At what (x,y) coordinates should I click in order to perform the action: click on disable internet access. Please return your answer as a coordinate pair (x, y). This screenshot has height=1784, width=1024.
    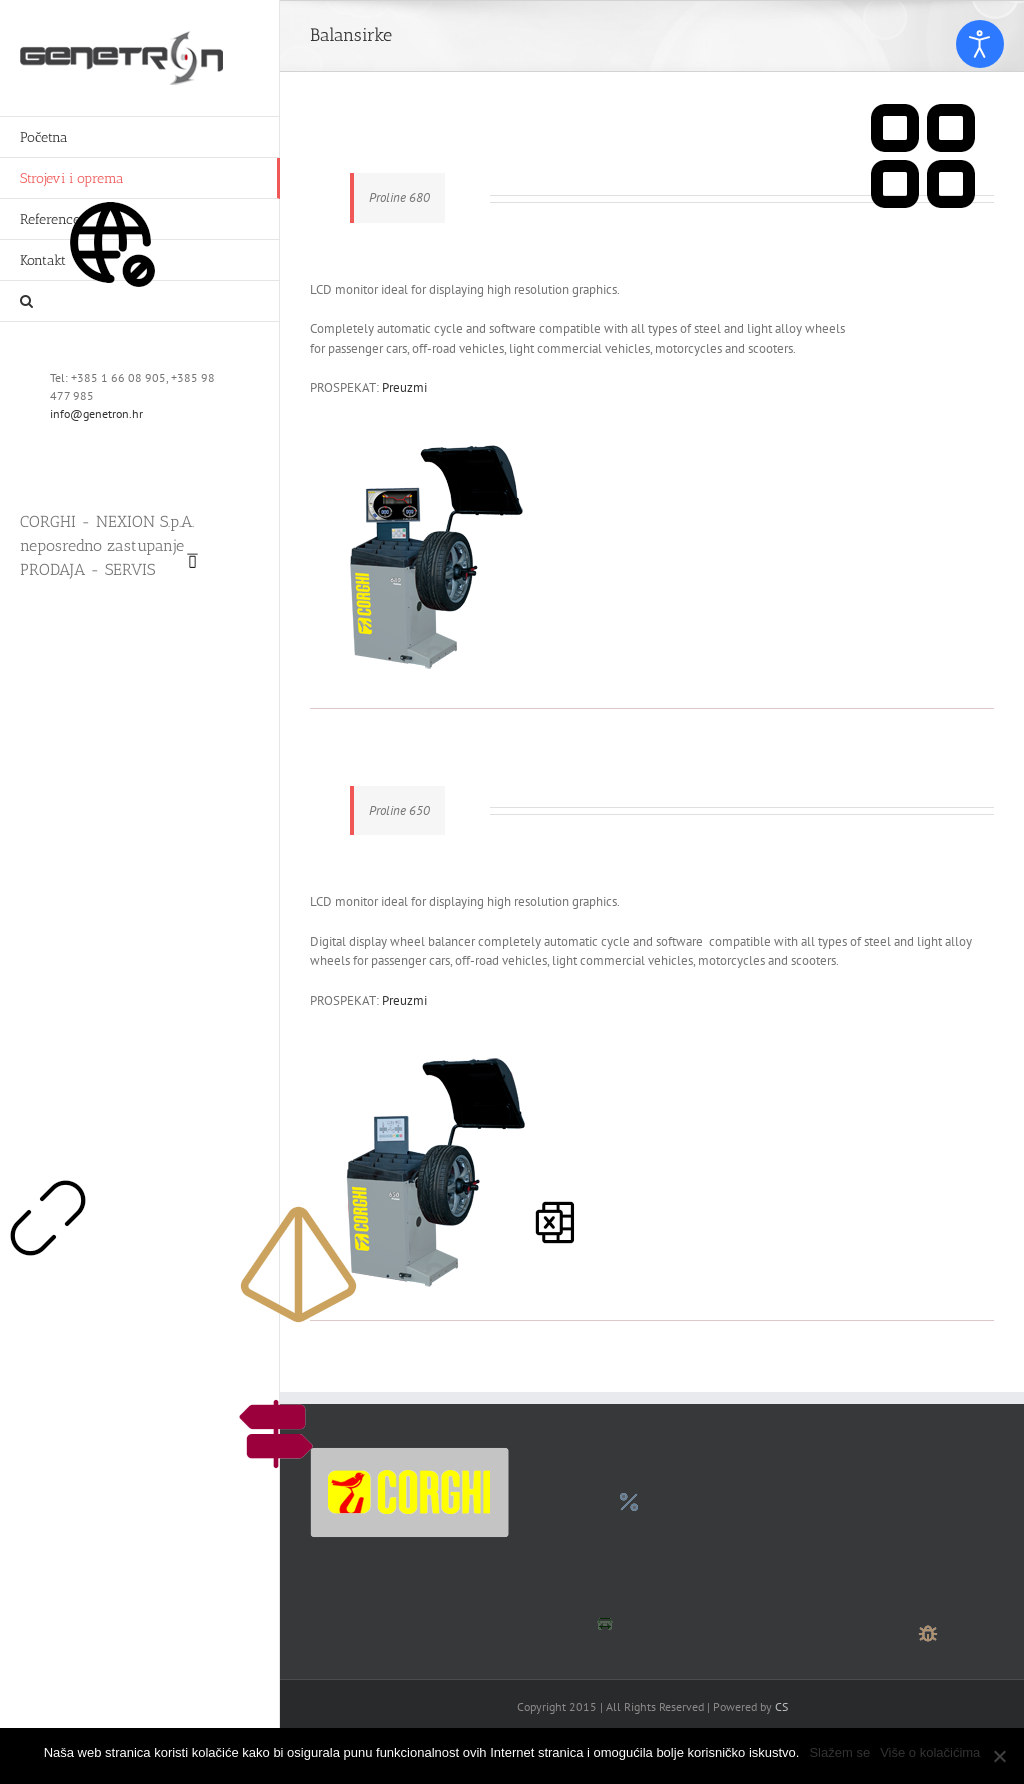
    Looking at the image, I should click on (110, 242).